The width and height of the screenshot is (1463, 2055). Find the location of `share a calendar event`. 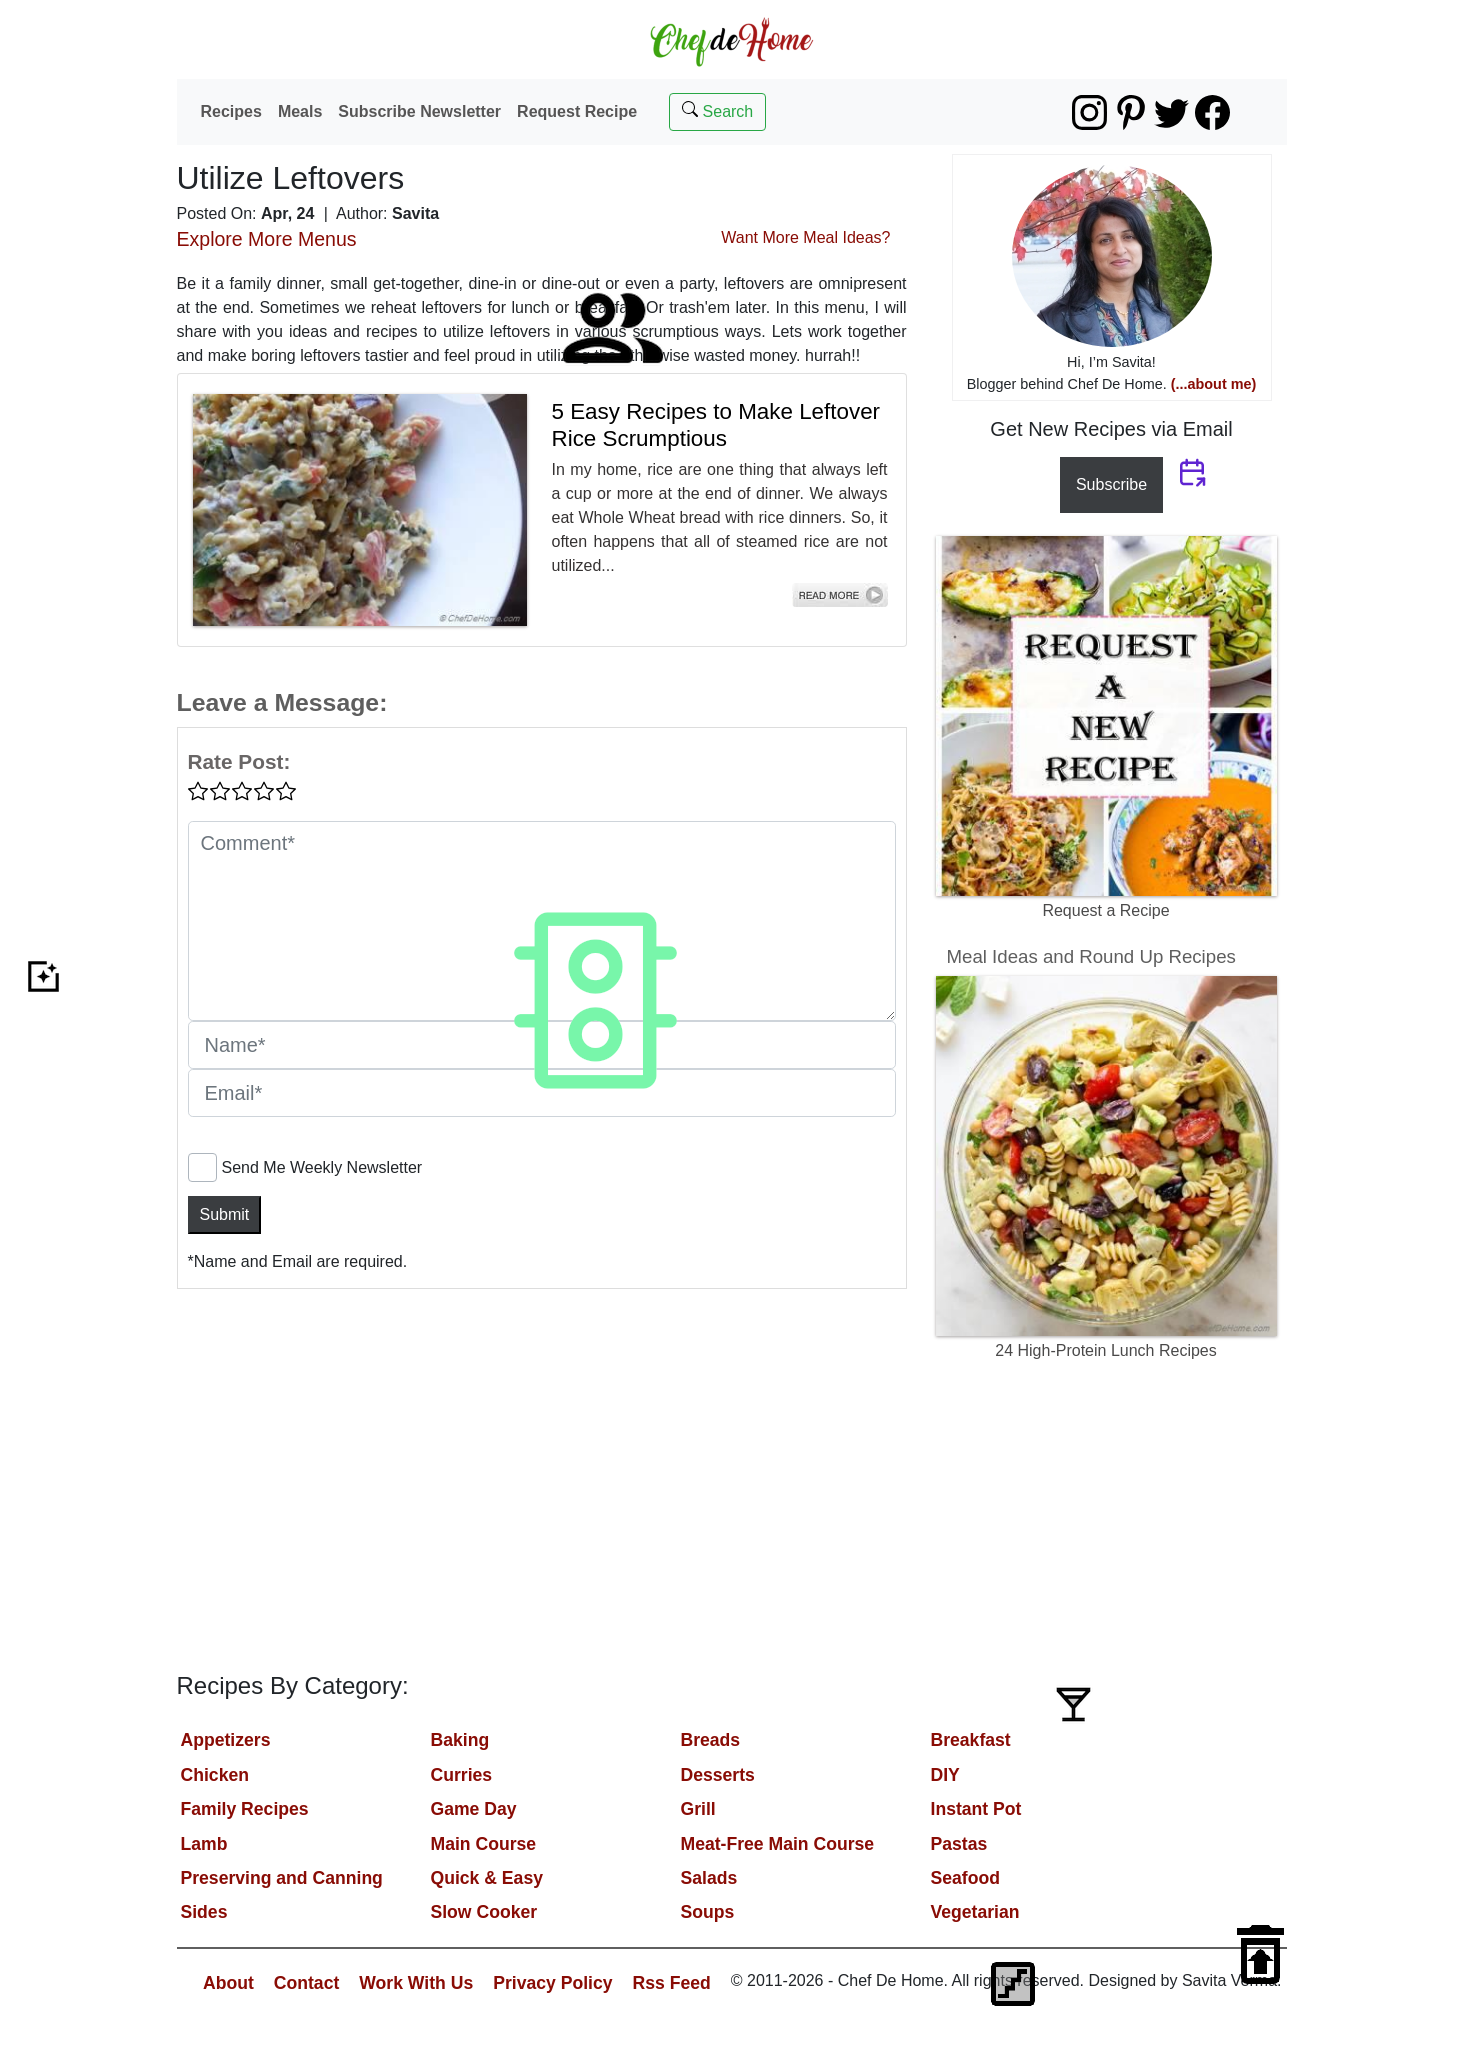

share a calendar event is located at coordinates (1192, 472).